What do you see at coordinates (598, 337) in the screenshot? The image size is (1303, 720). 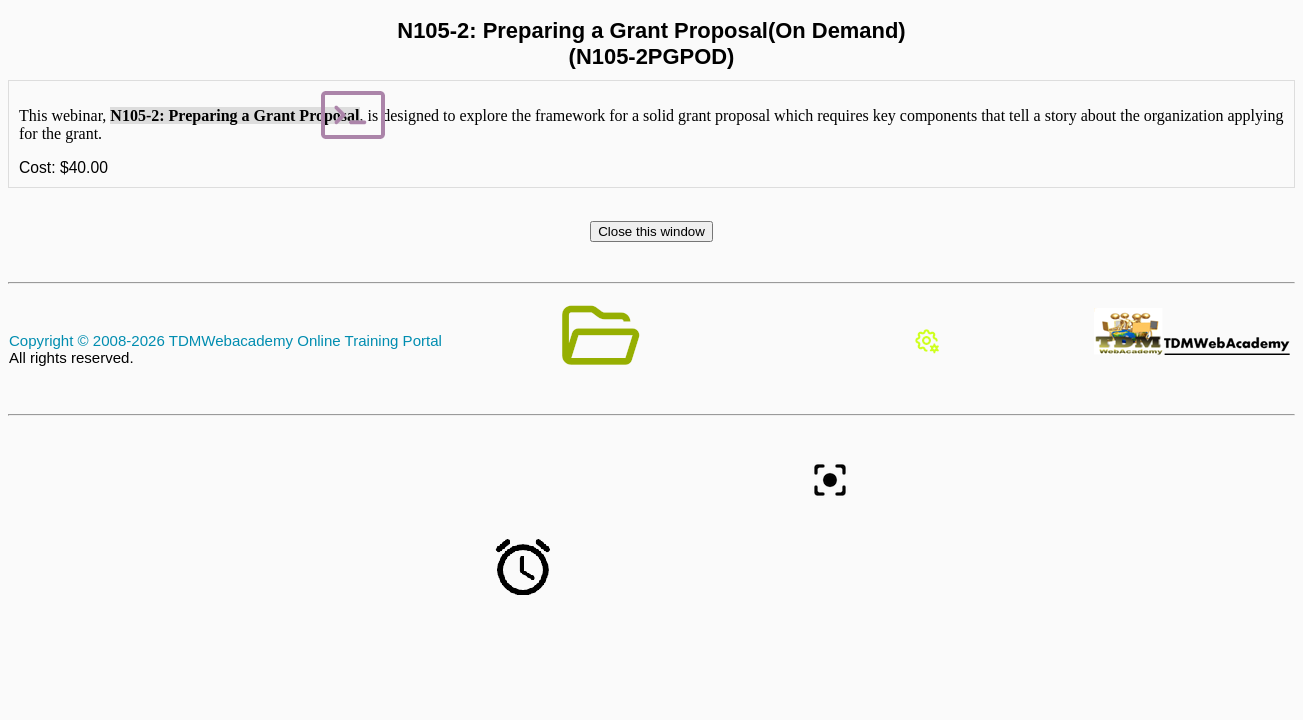 I see `open folder to view contents` at bounding box center [598, 337].